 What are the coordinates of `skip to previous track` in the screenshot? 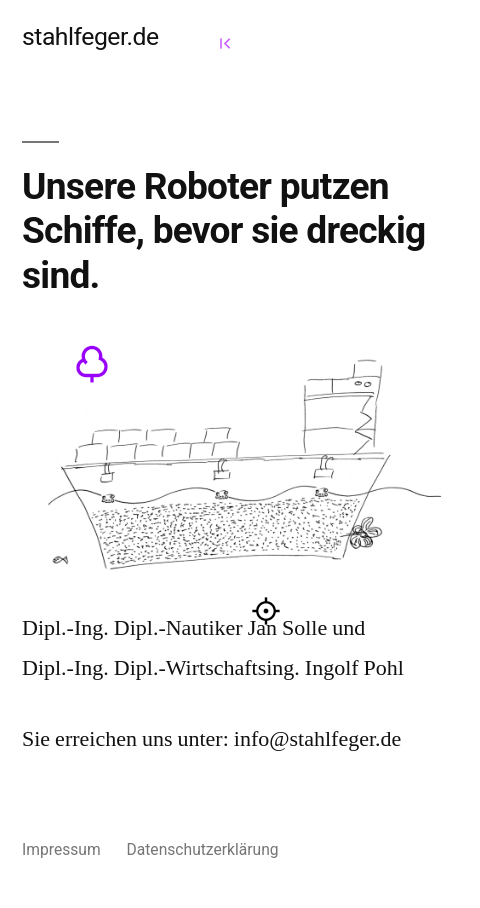 It's located at (224, 43).